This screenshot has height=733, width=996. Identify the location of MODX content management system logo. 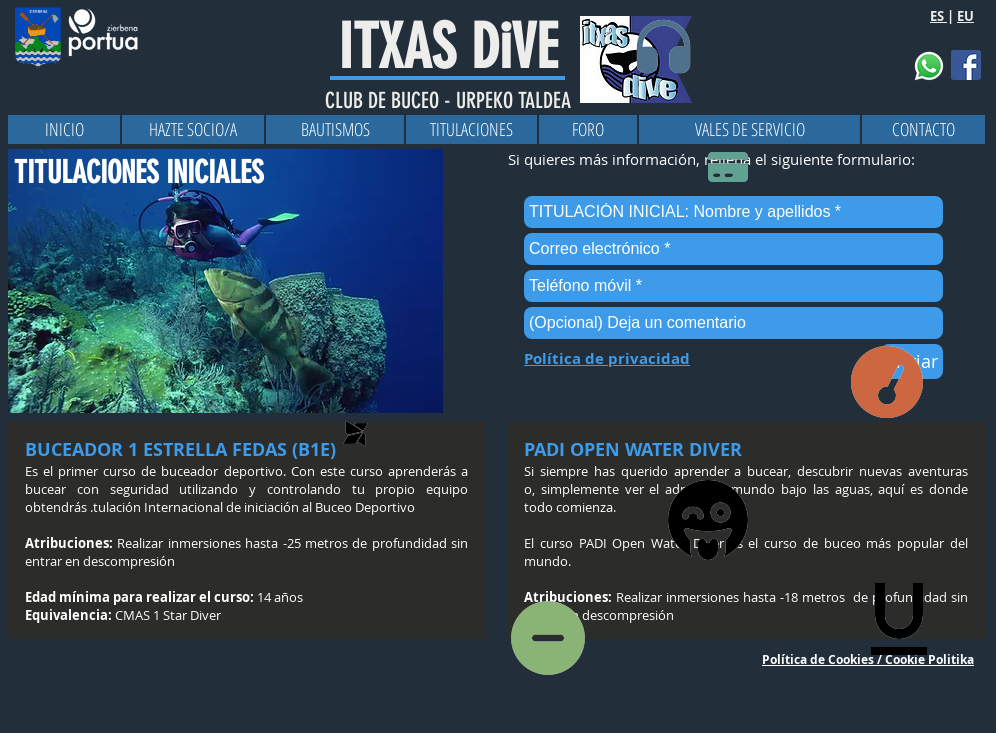
(355, 433).